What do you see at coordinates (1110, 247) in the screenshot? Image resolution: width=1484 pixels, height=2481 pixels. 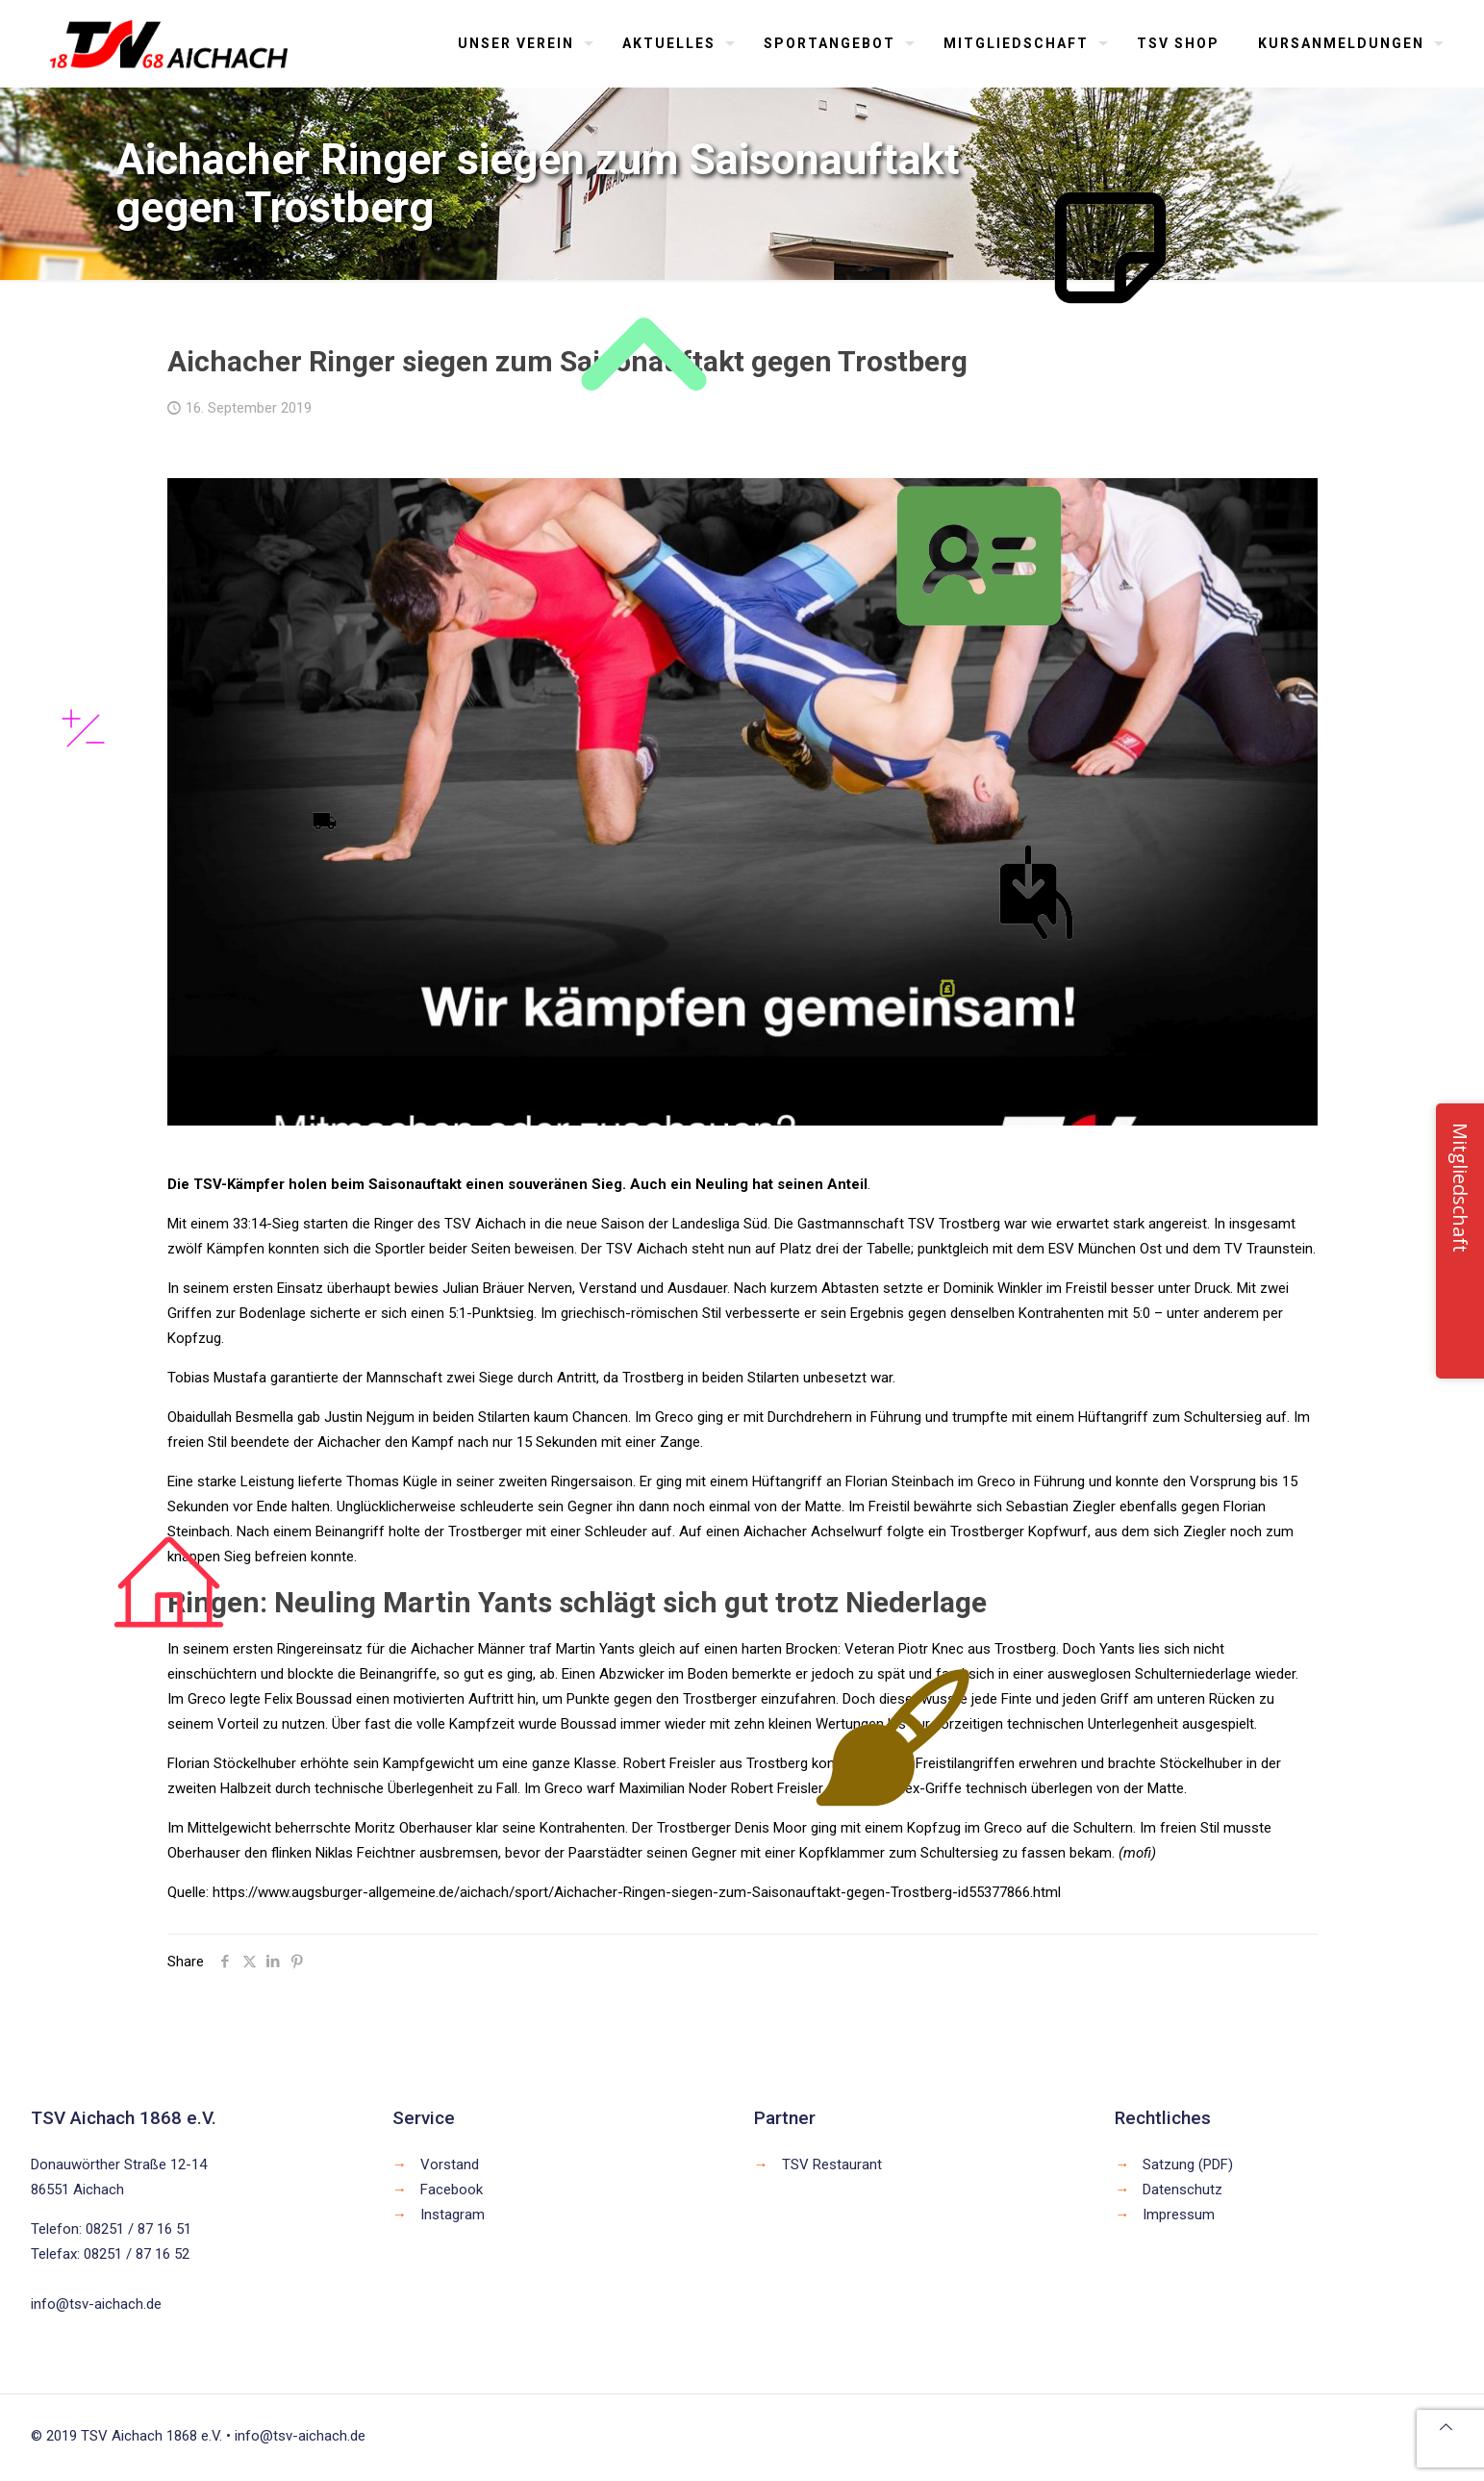 I see `create a new note` at bounding box center [1110, 247].